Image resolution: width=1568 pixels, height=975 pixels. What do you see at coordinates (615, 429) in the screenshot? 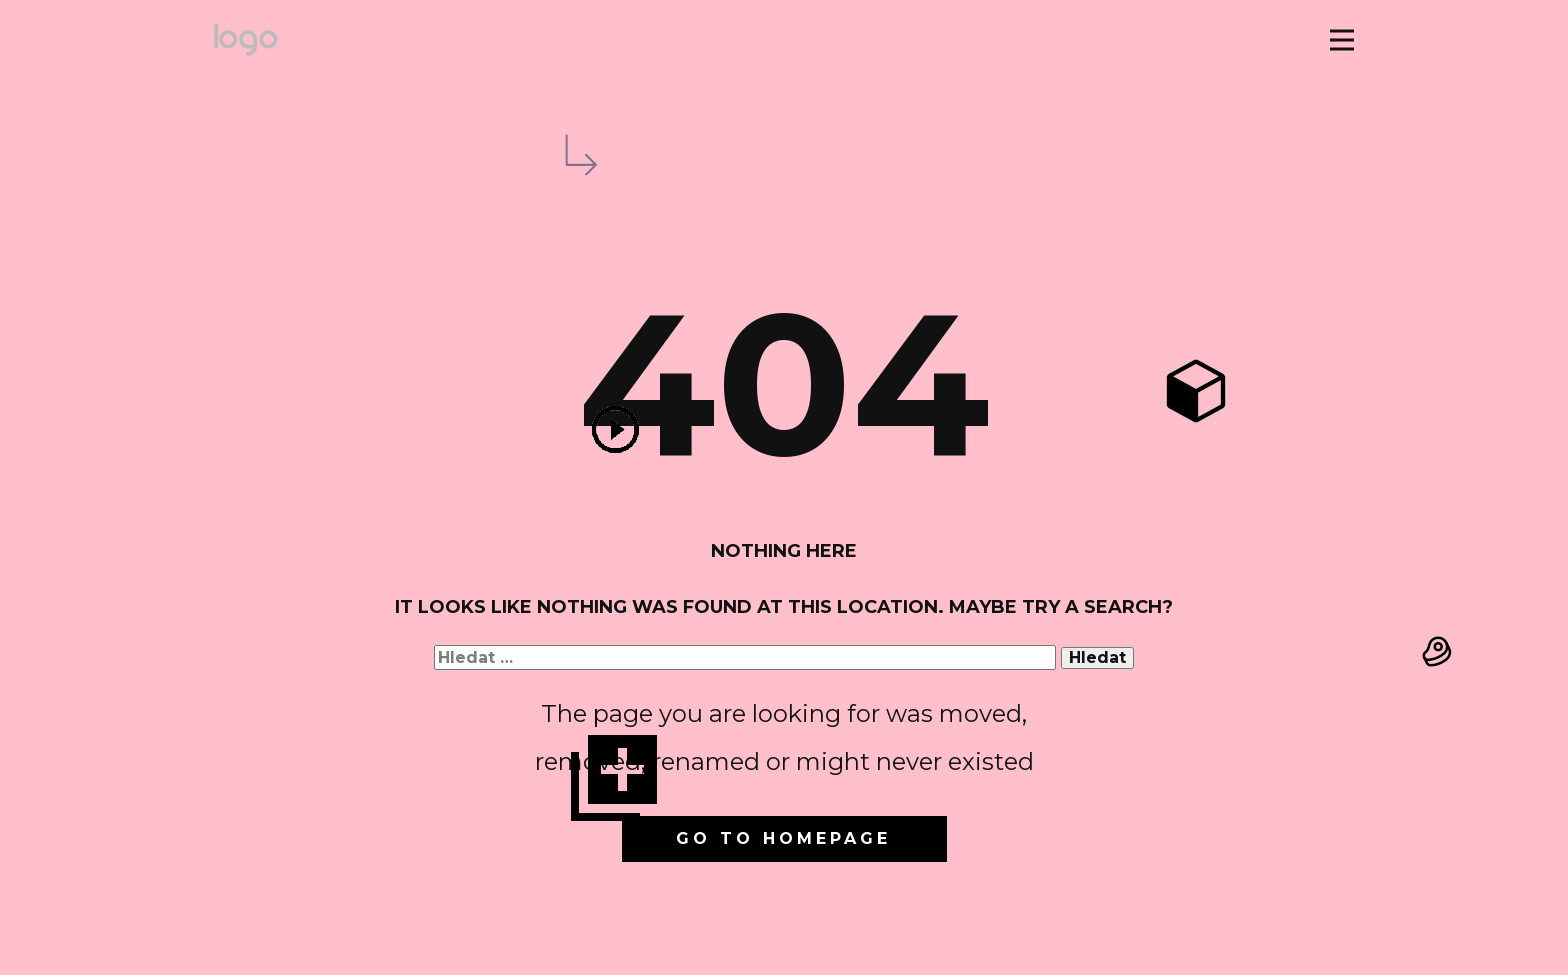
I see `play media or video content` at bounding box center [615, 429].